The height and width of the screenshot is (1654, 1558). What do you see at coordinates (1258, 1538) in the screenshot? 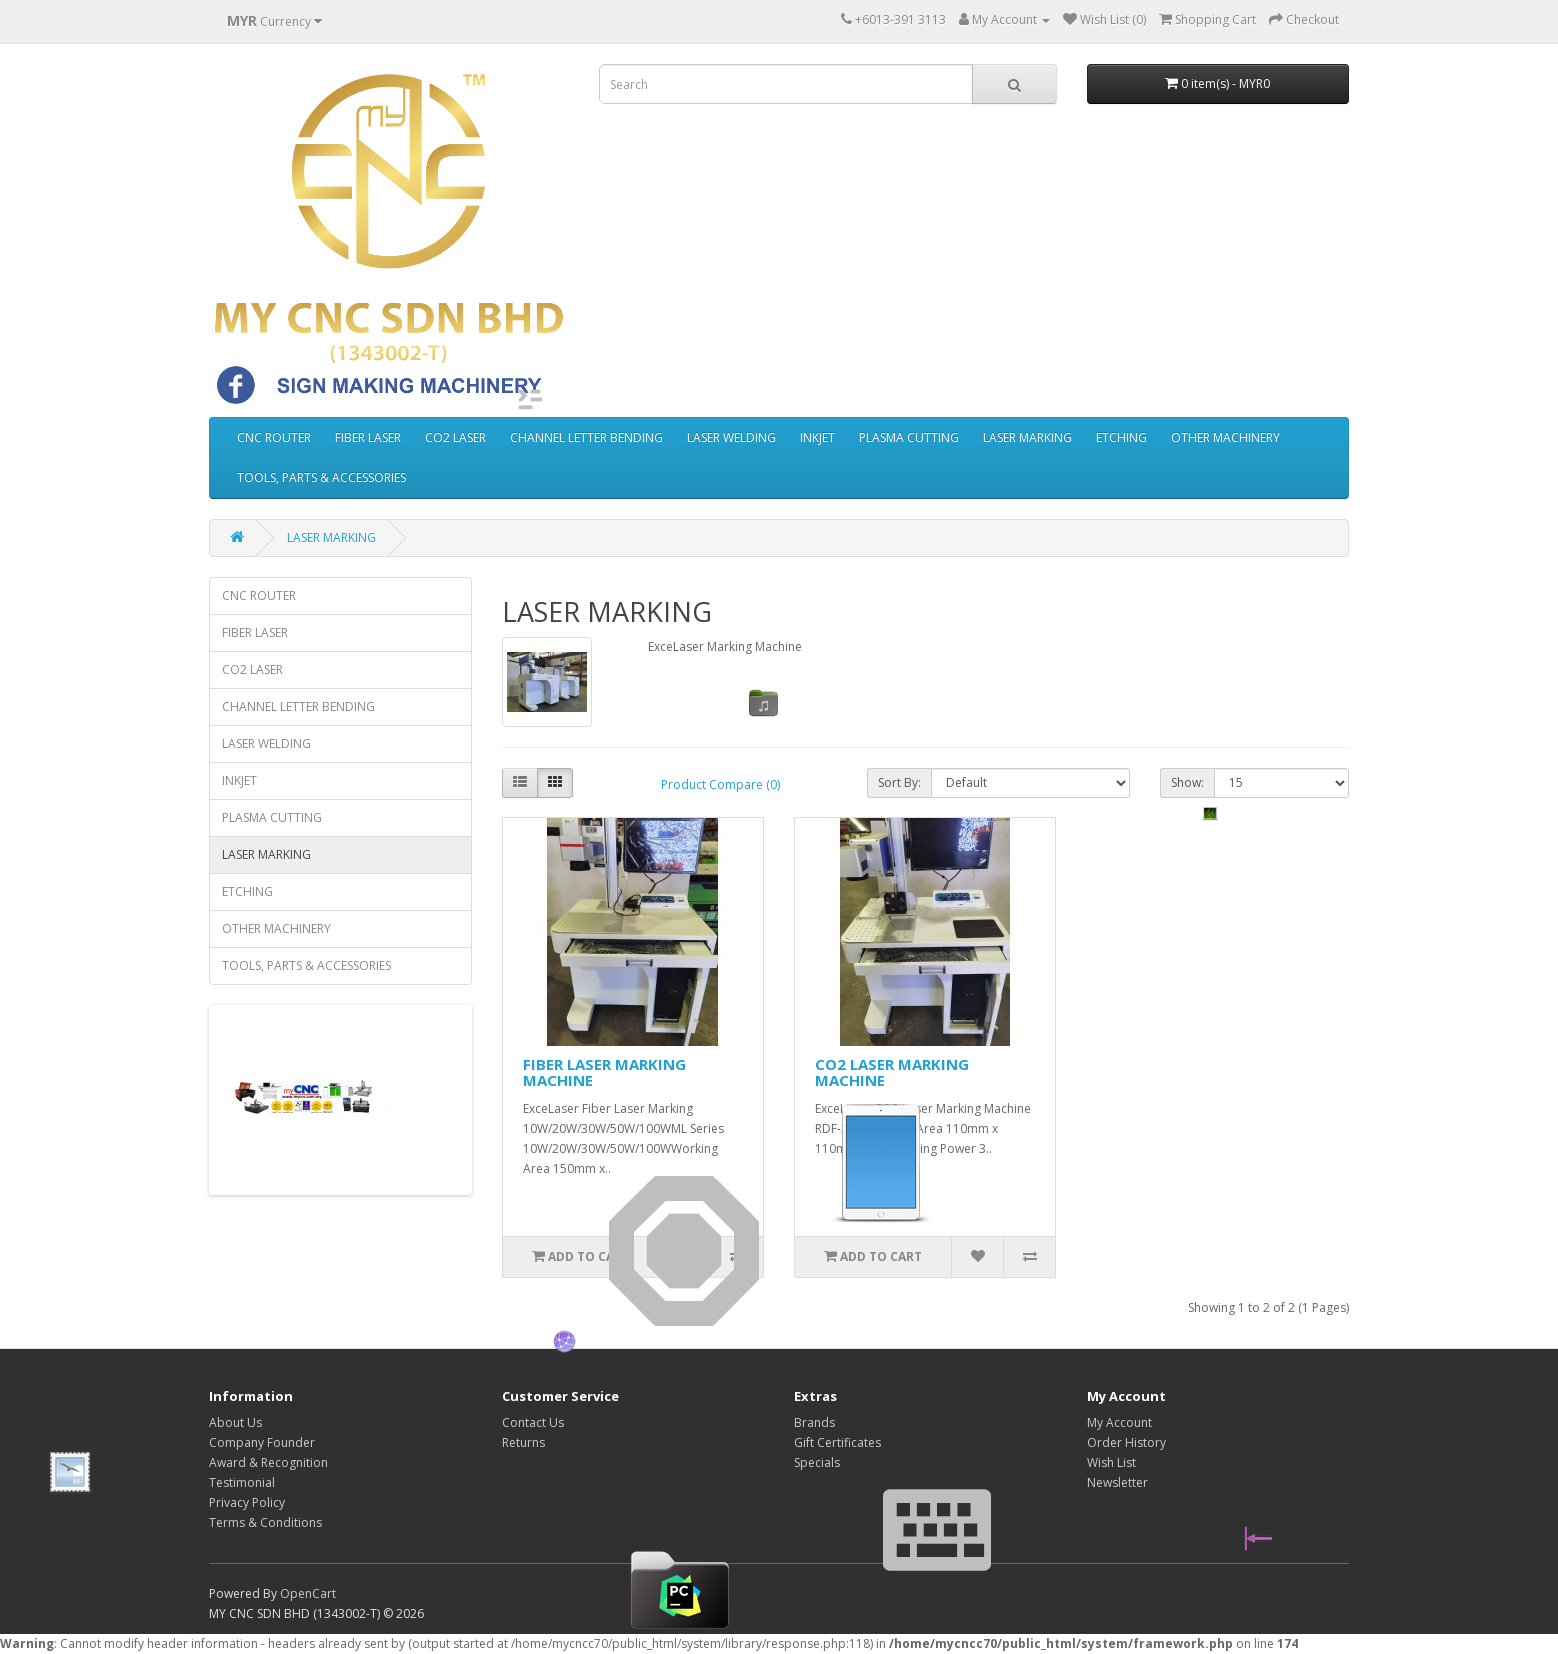
I see `go to the first item in a list or sequence` at bounding box center [1258, 1538].